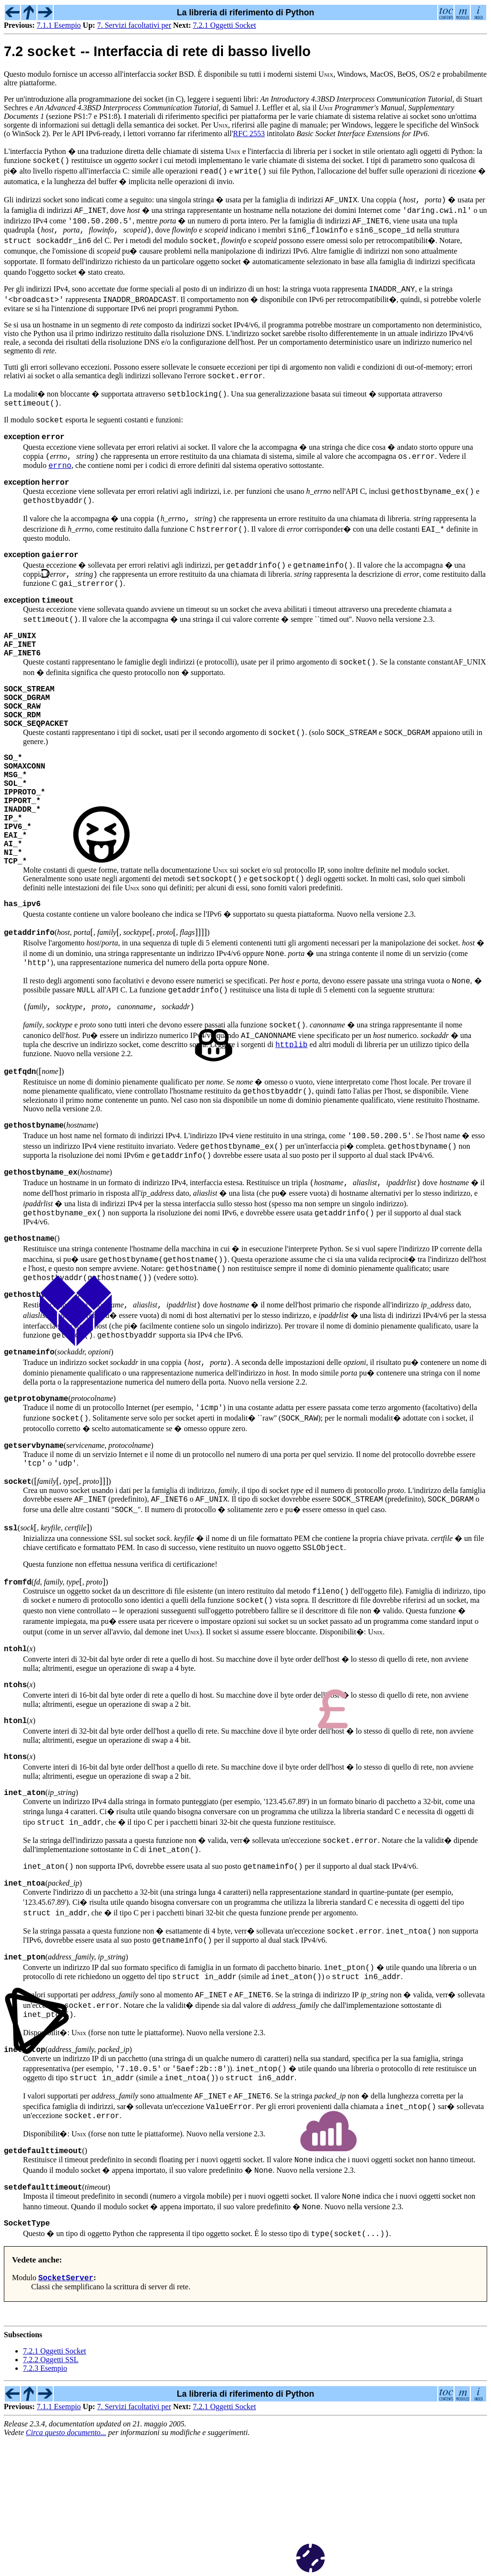 The image size is (491, 2576). What do you see at coordinates (310, 2558) in the screenshot?
I see `view baseball scores or stats` at bounding box center [310, 2558].